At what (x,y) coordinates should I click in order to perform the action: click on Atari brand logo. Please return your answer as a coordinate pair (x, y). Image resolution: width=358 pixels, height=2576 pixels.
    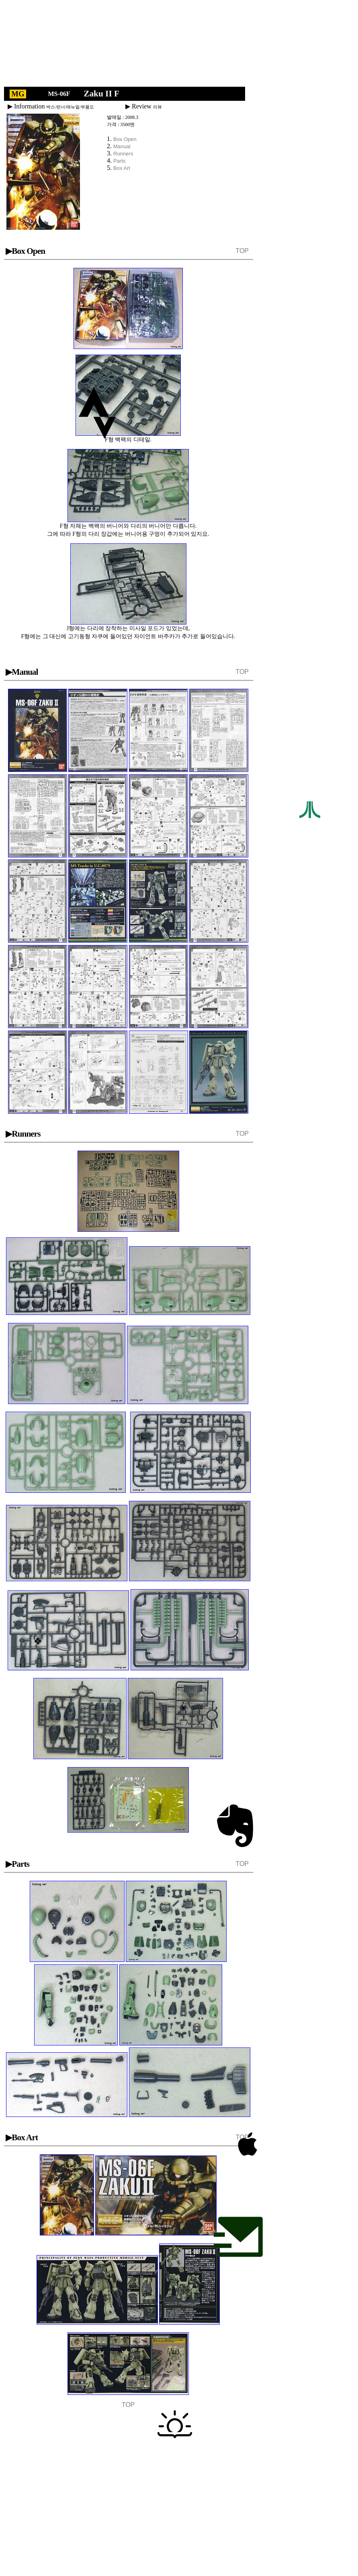
    Looking at the image, I should click on (310, 810).